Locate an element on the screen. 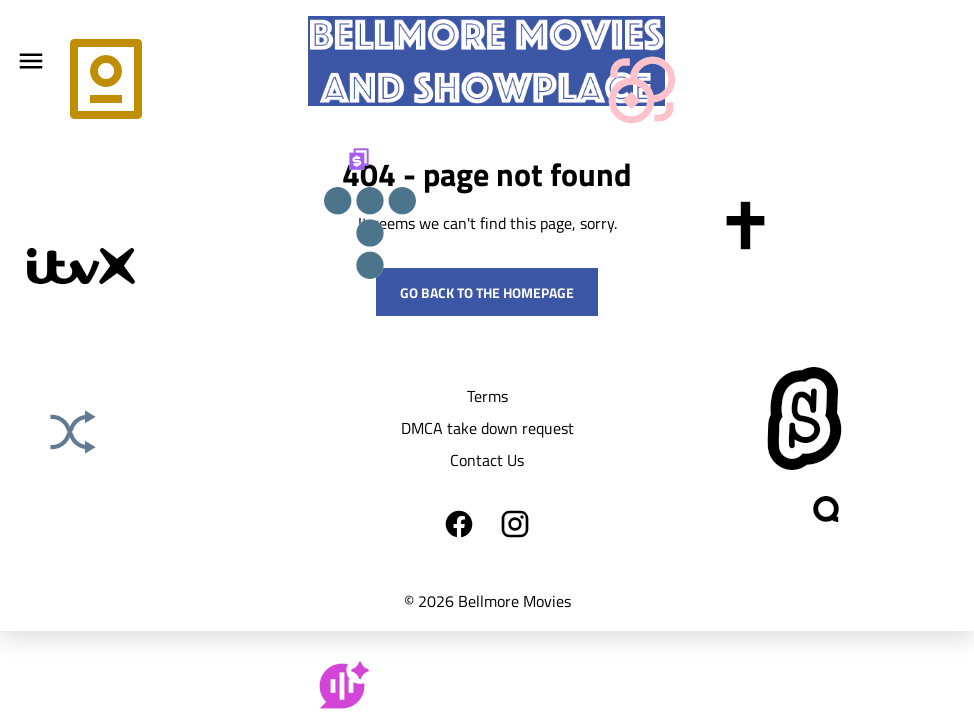  christian cross symbol or religious content indicator is located at coordinates (745, 225).